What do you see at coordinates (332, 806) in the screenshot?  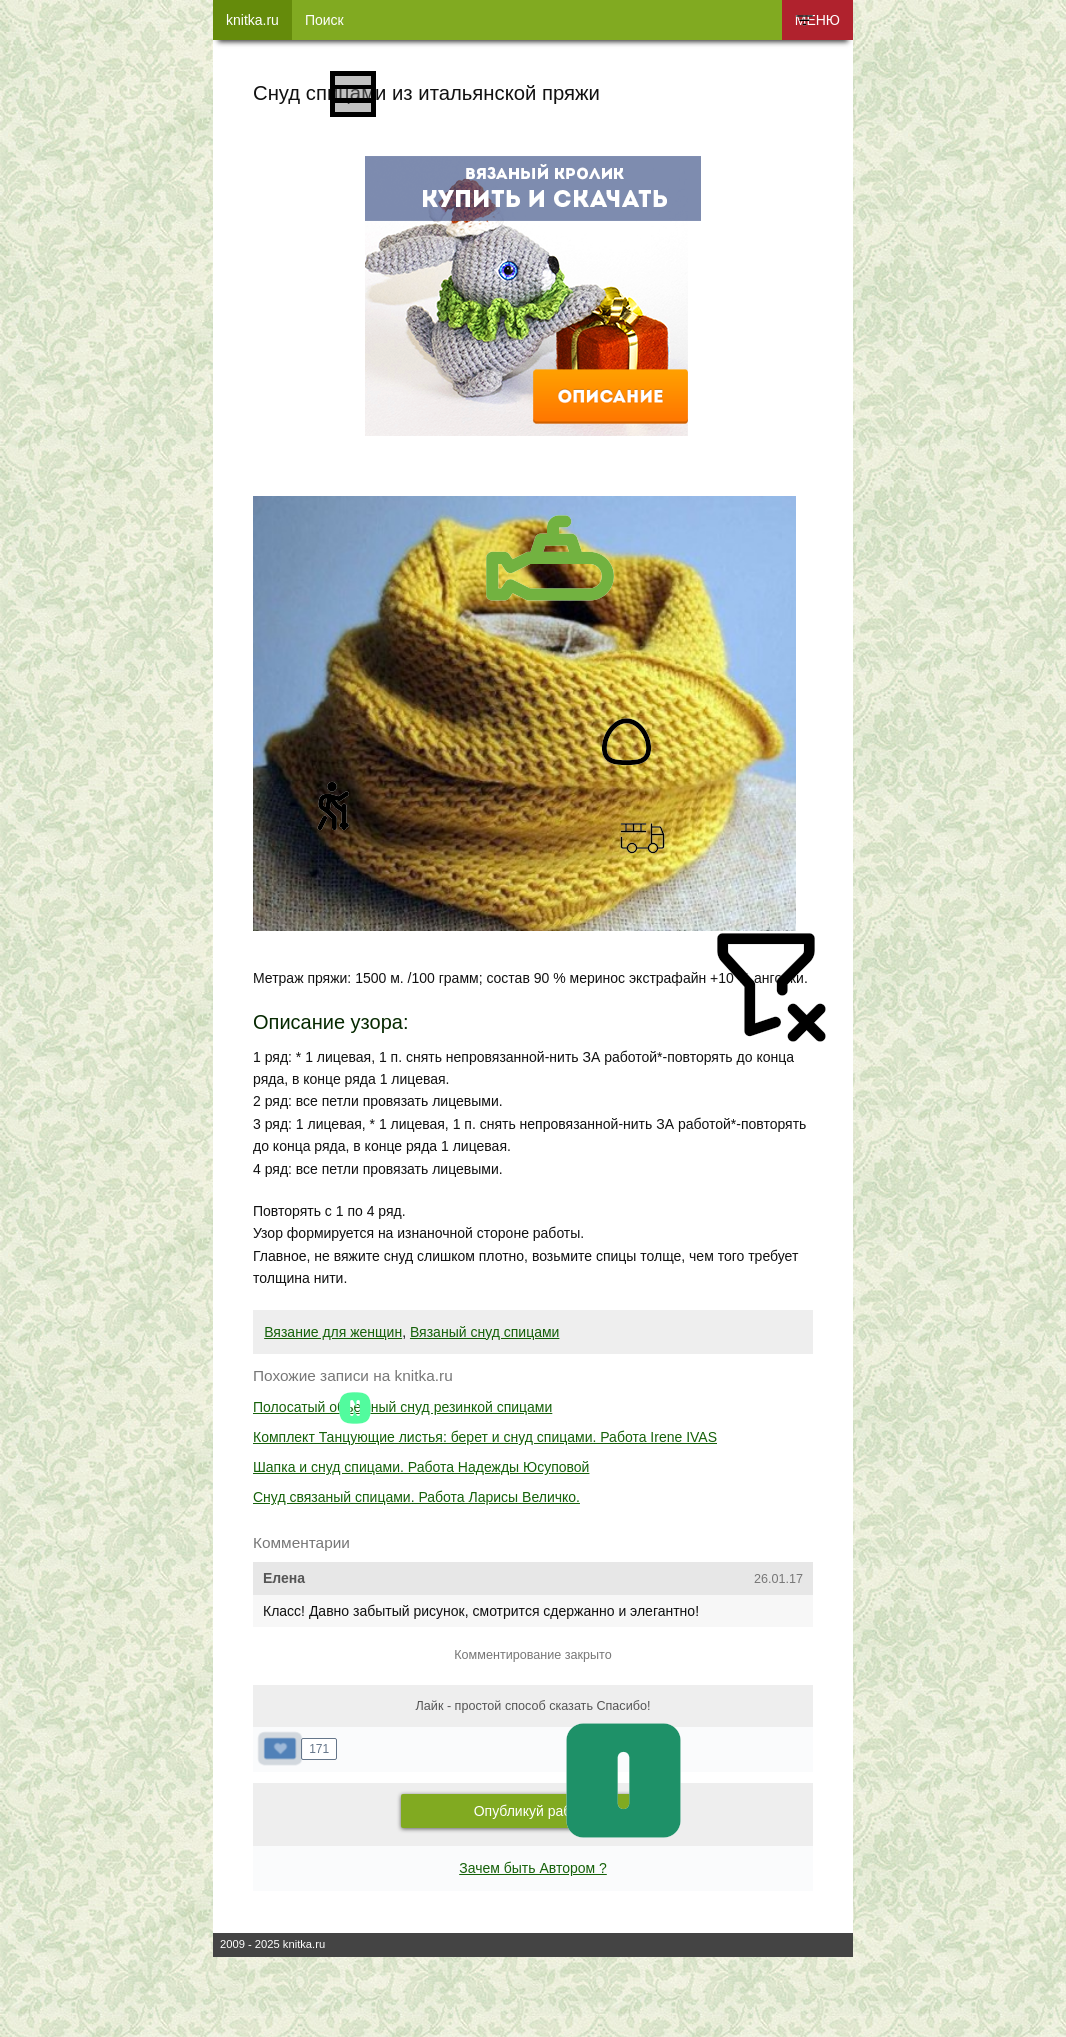 I see `access hiking or trekking activities` at bounding box center [332, 806].